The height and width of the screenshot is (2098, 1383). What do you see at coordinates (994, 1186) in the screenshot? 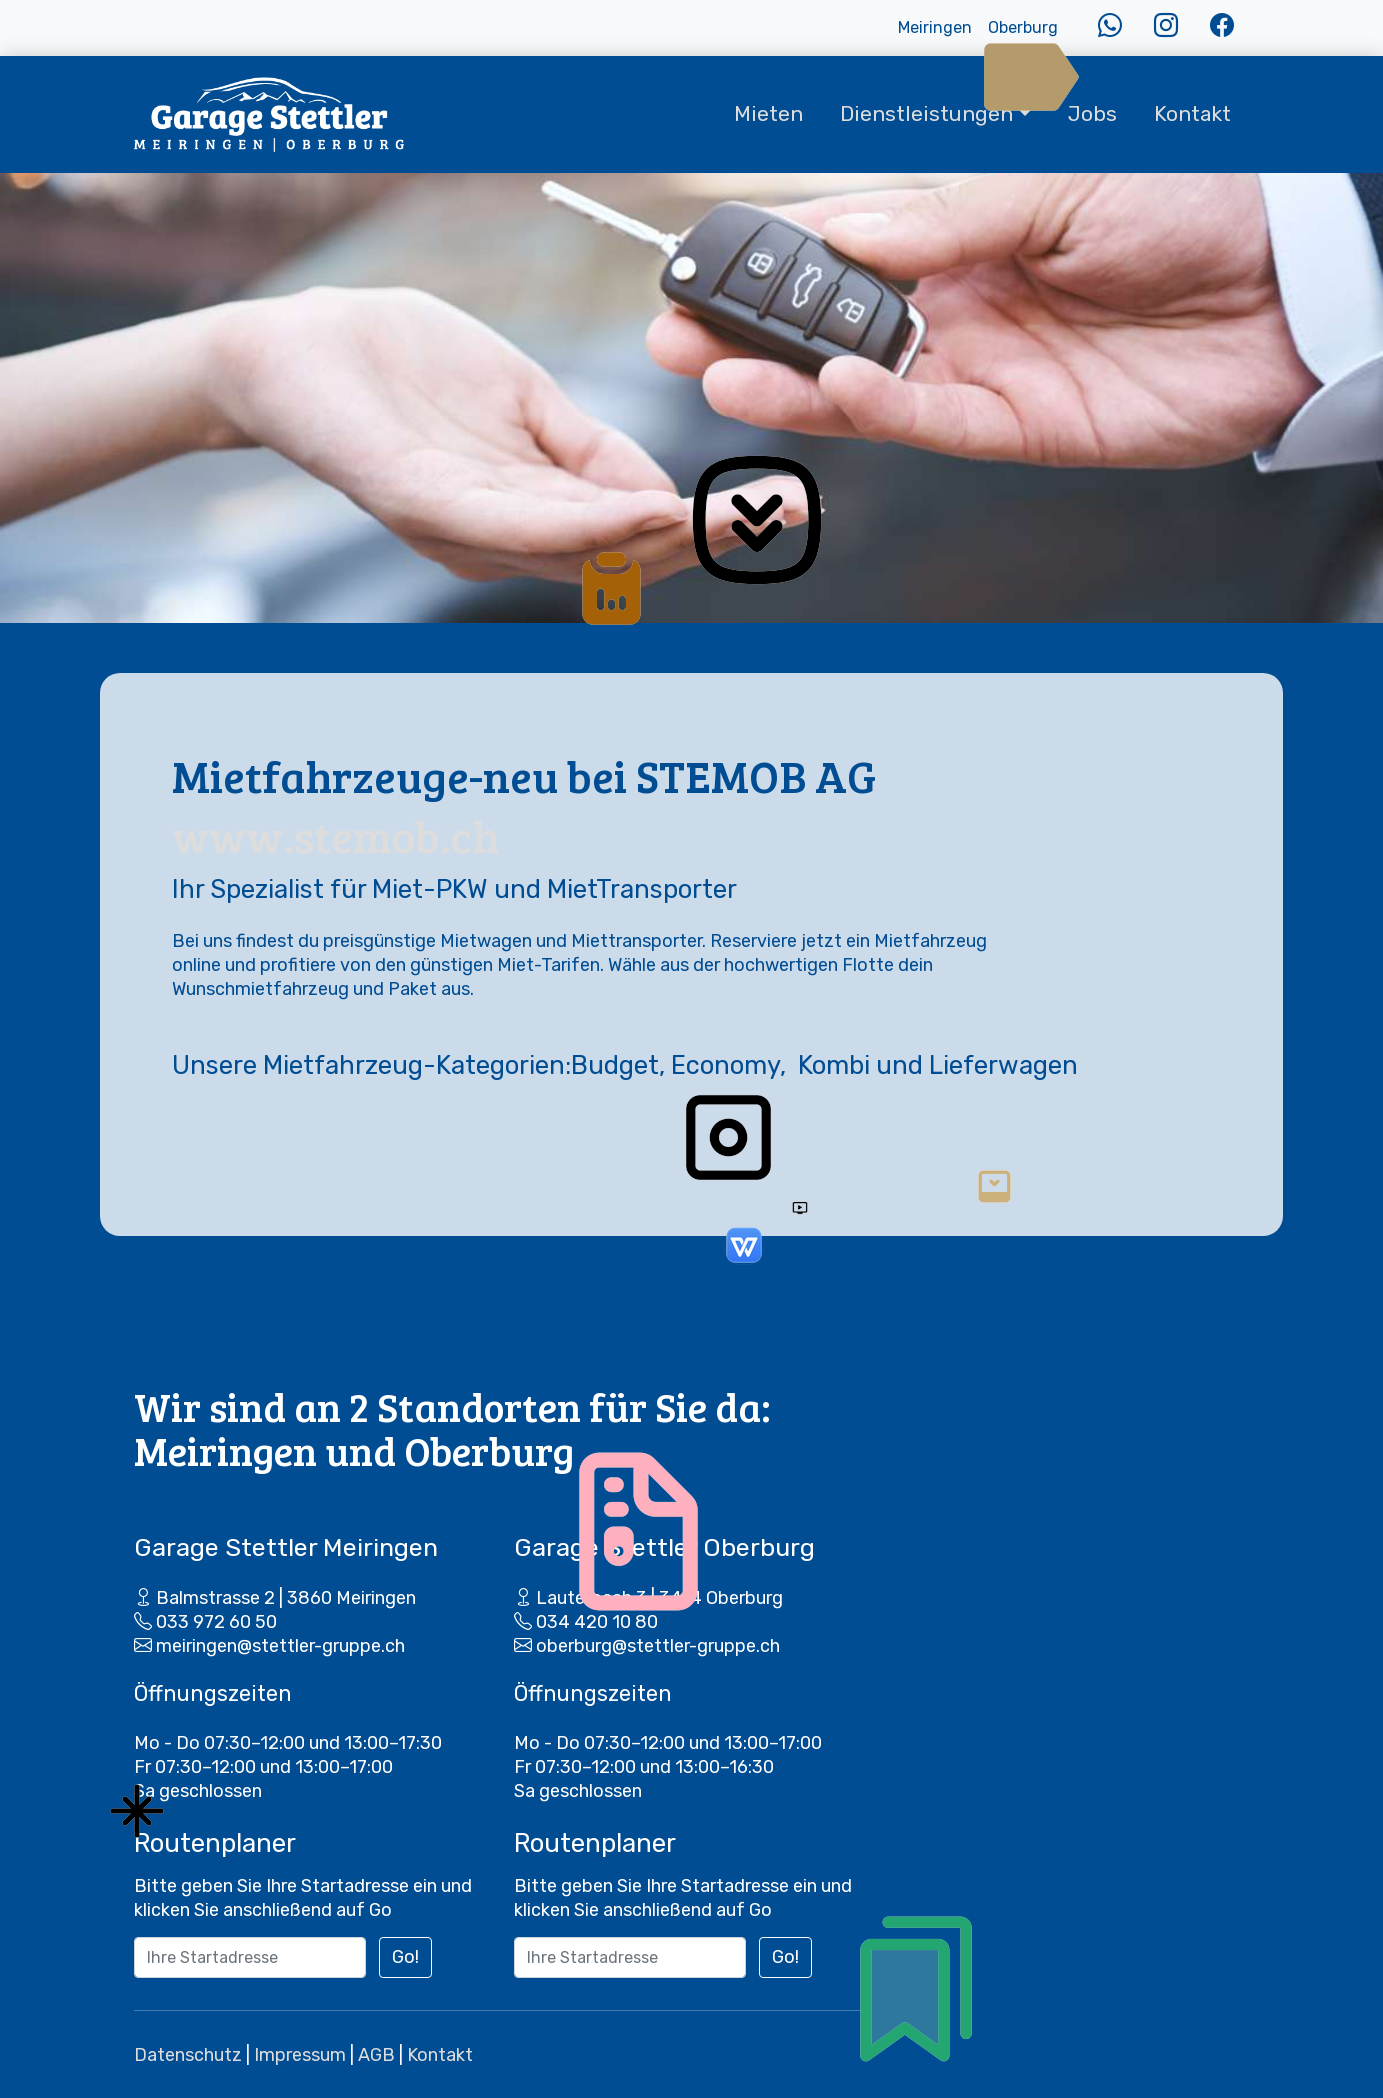
I see `collapse the bottom navigation bar` at bounding box center [994, 1186].